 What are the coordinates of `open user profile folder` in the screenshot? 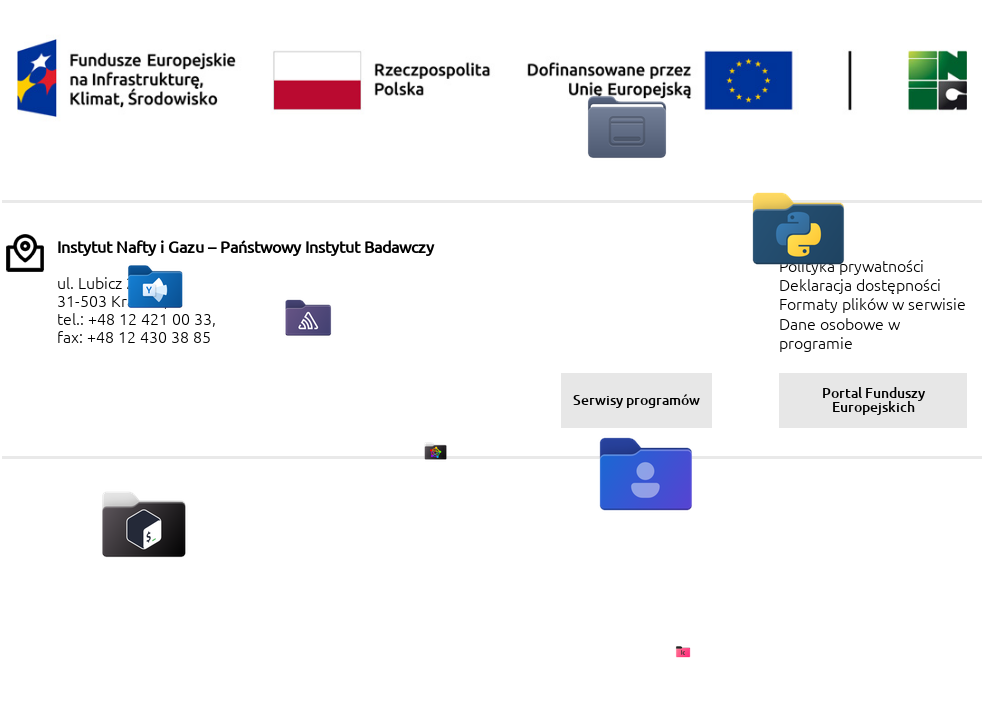 It's located at (645, 476).